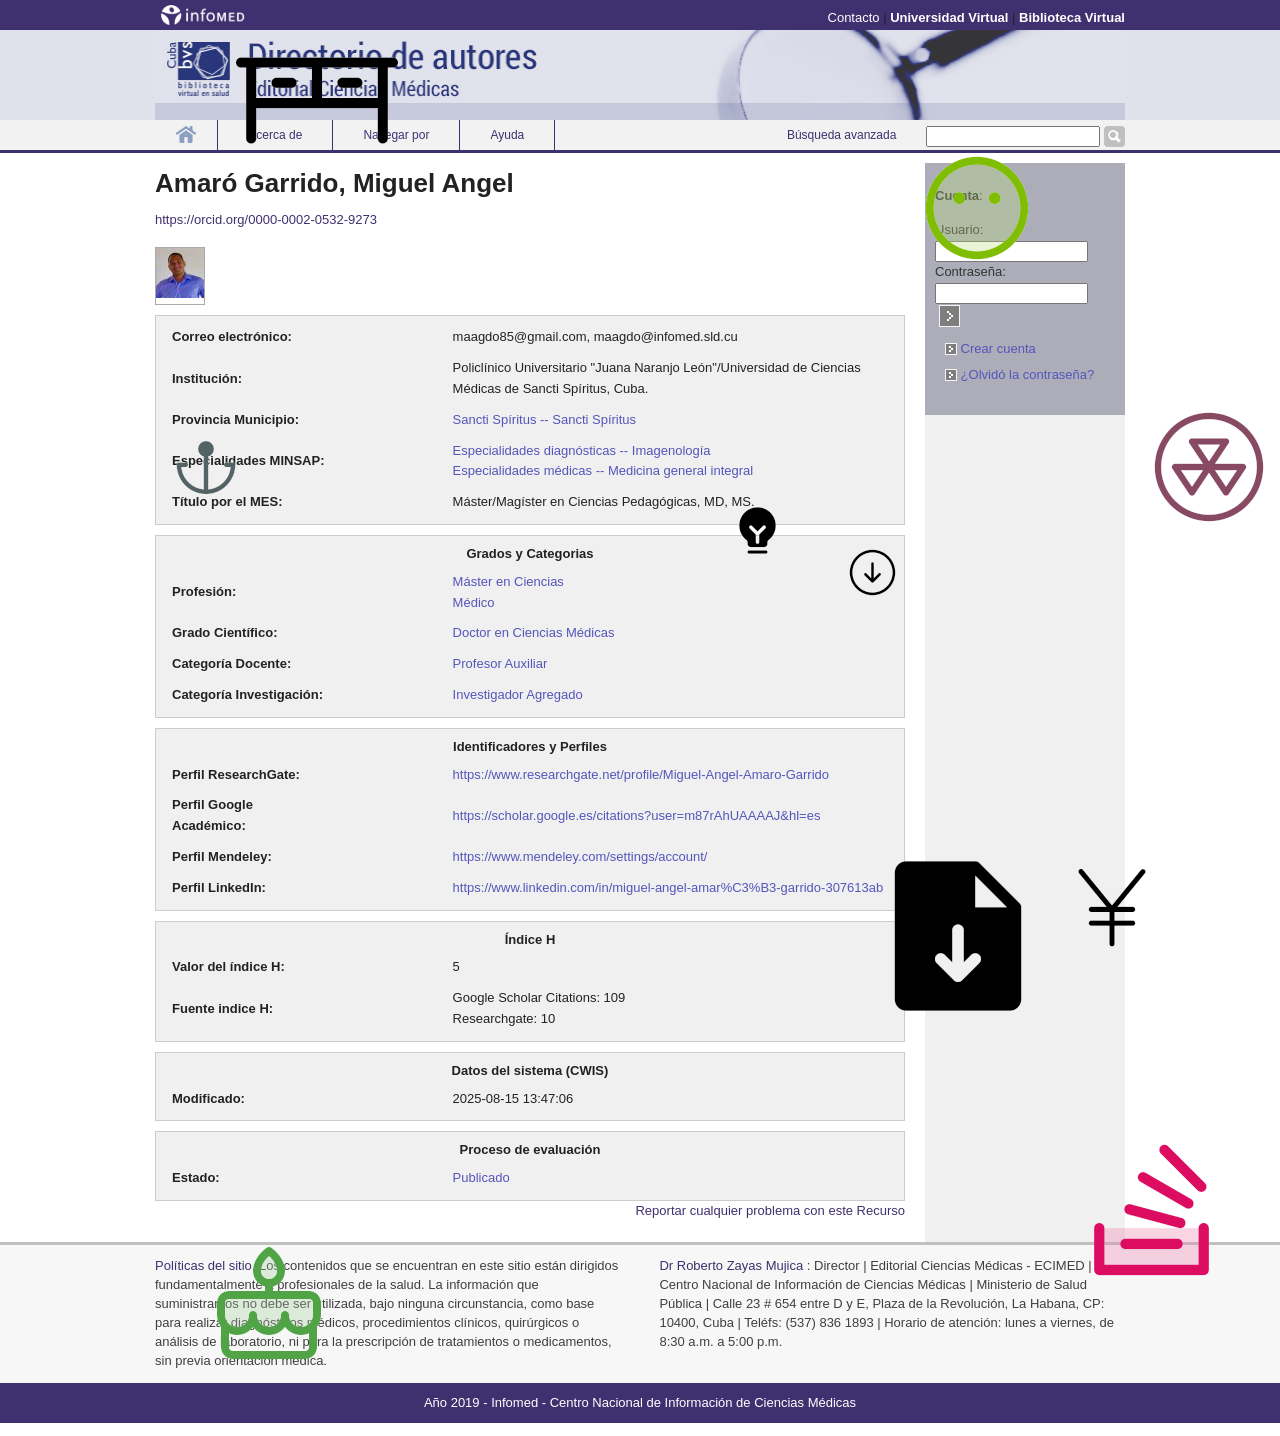 This screenshot has height=1436, width=1280. I want to click on anchor link or reference point in a document, so click(206, 467).